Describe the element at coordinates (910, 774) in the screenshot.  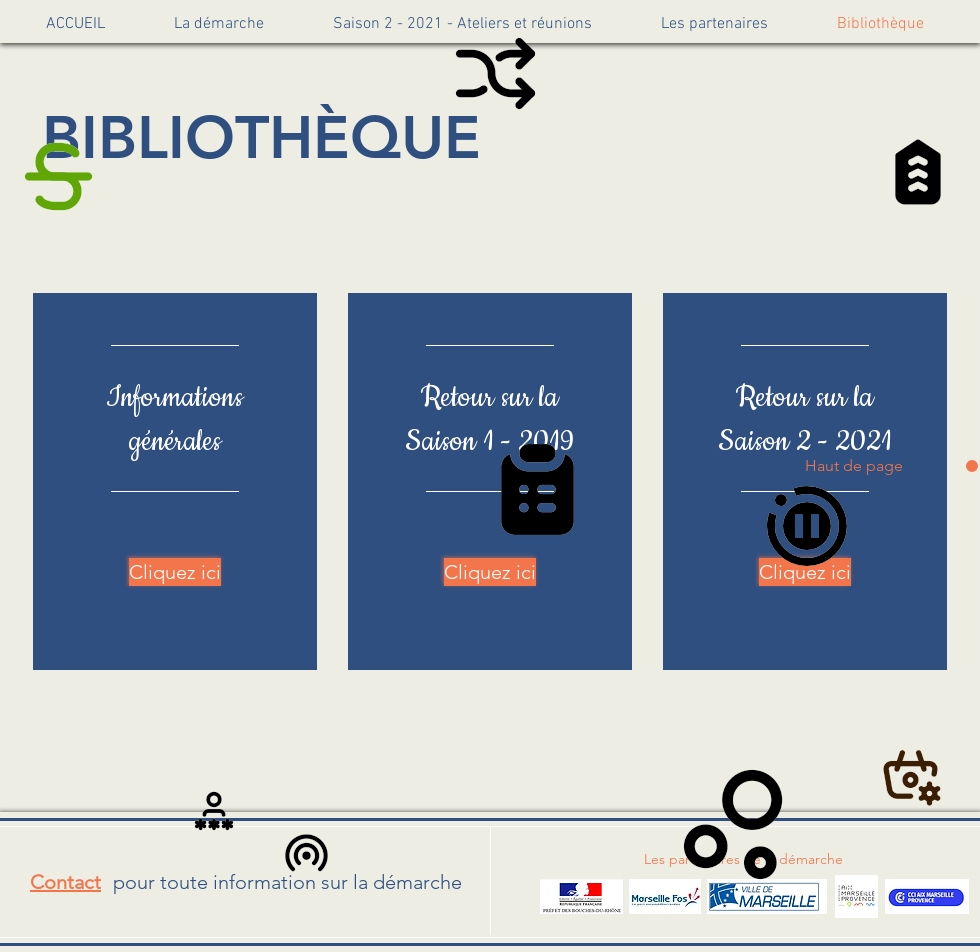
I see `access shopping basket settings` at that location.